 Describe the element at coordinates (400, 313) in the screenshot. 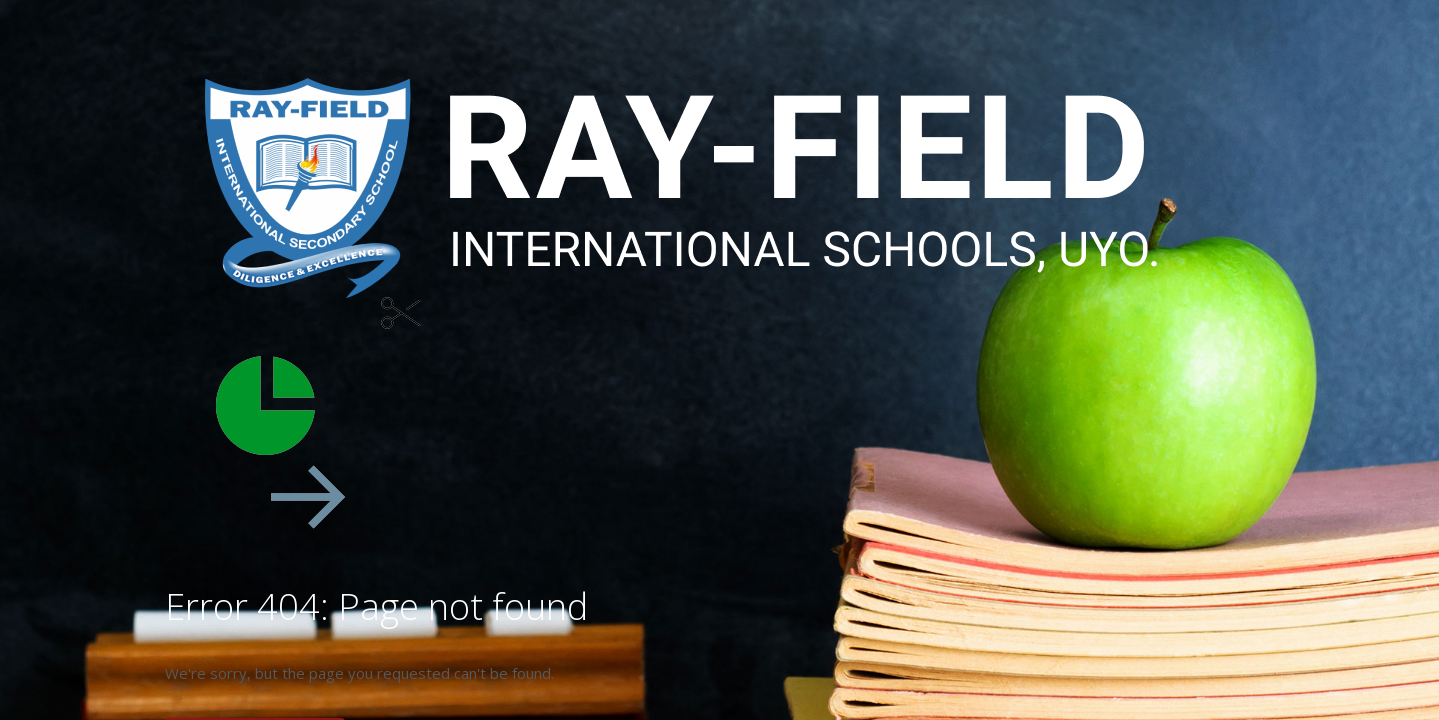

I see `cut selected content` at that location.